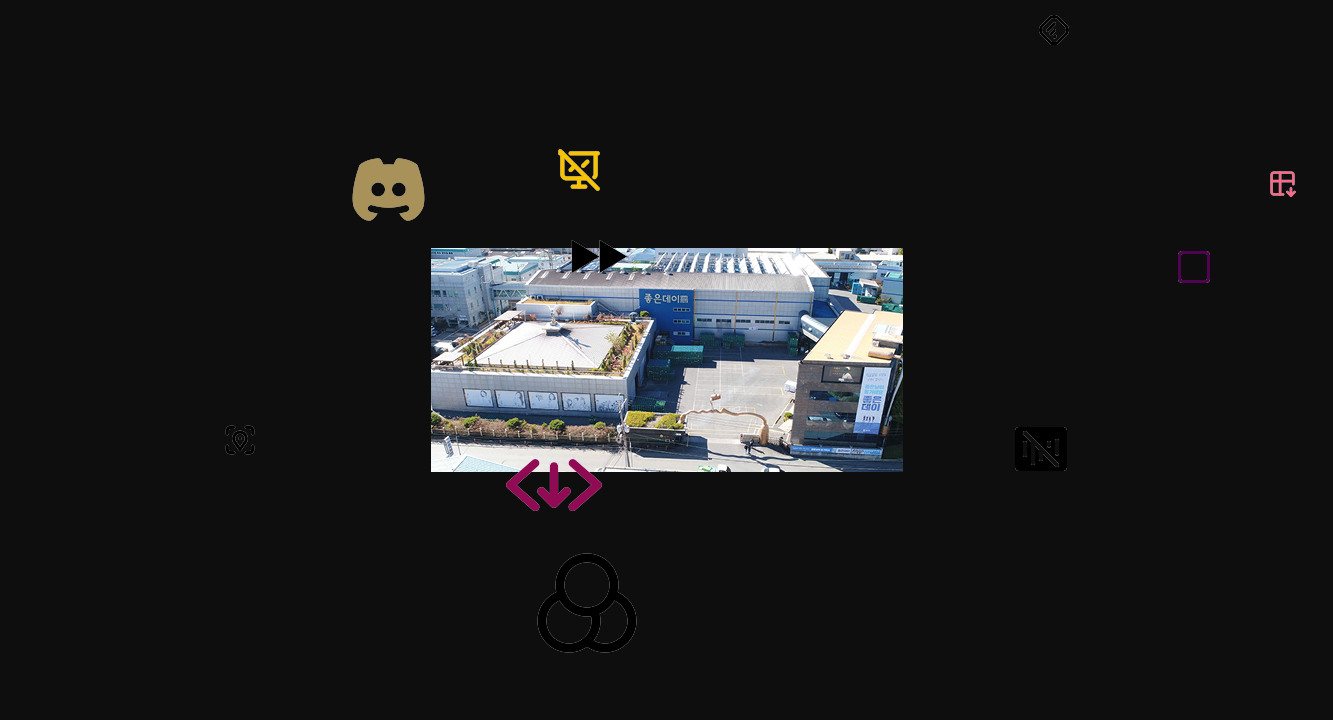  I want to click on open feedly app, so click(1054, 30).